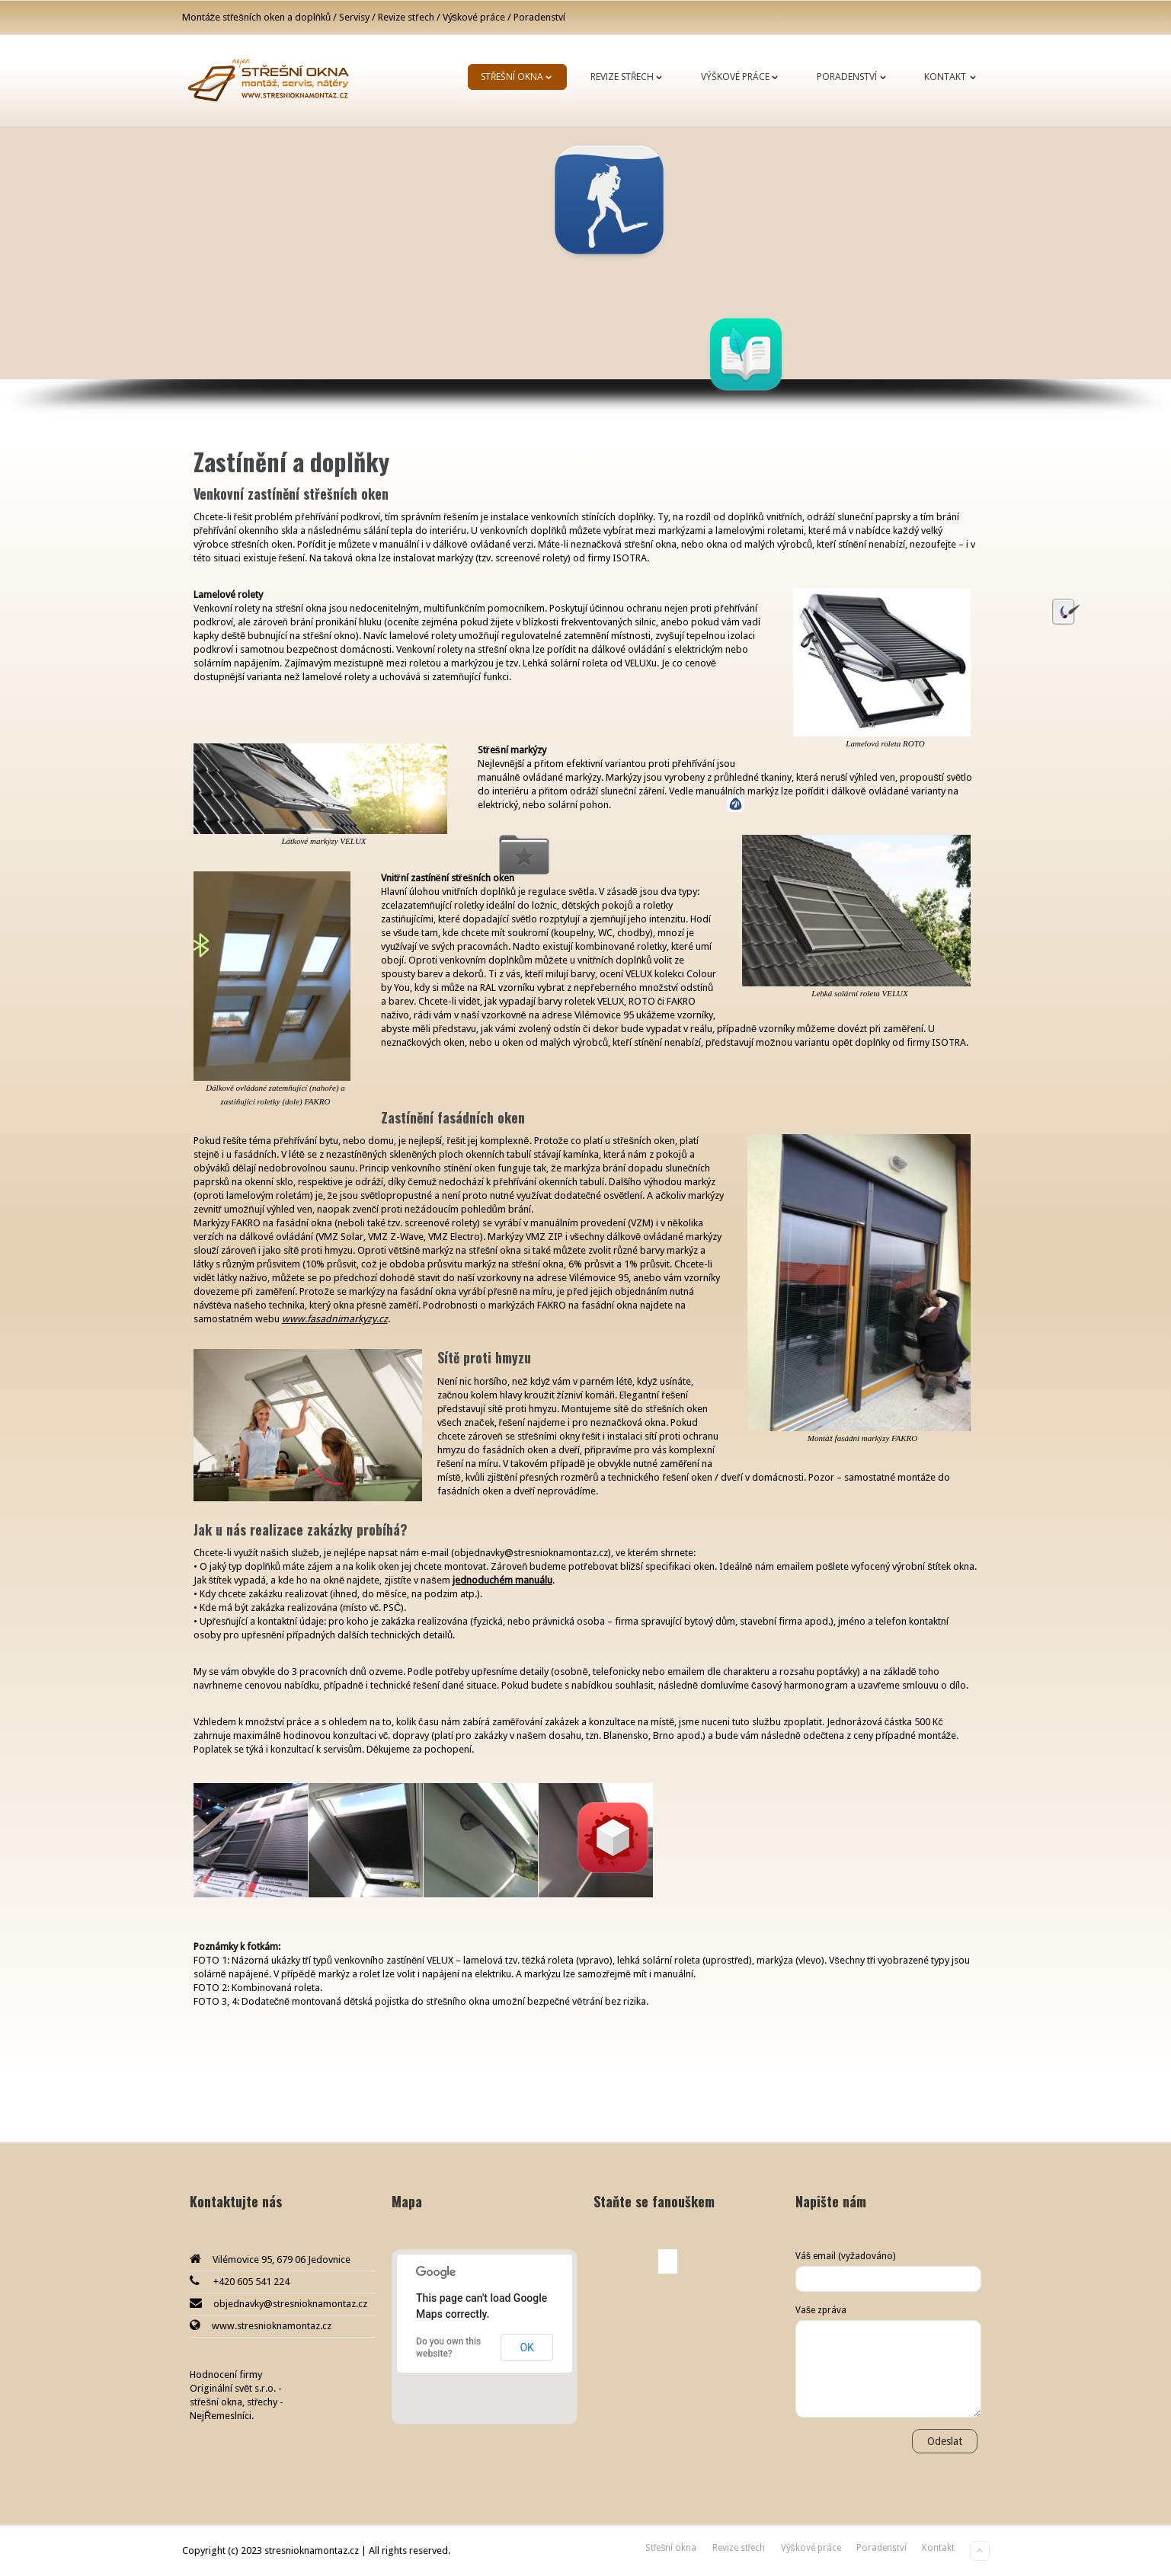  I want to click on open bookmarked or favorite files folder, so click(524, 855).